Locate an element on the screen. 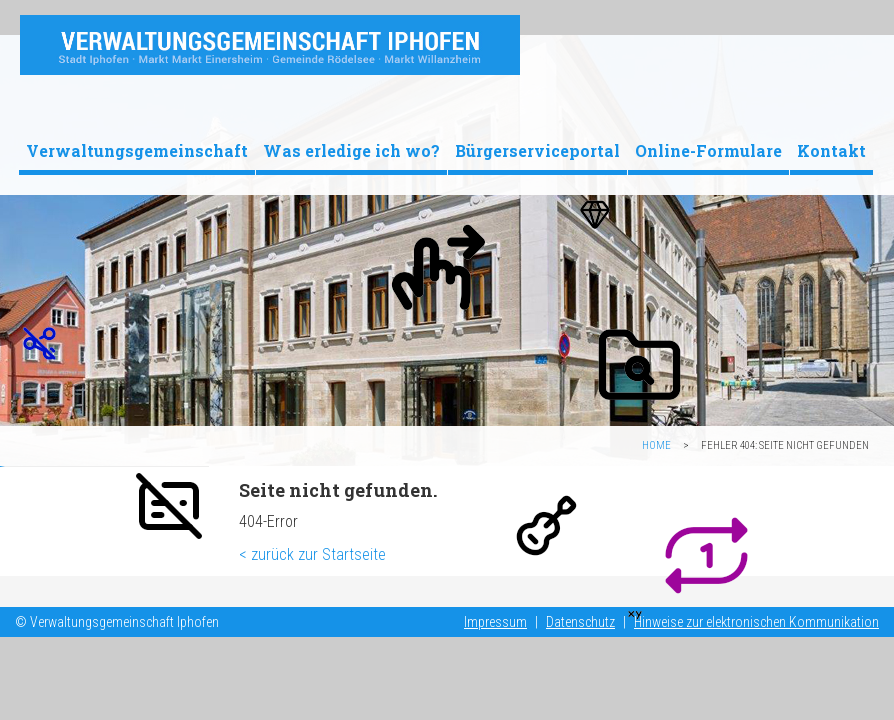  repeat current track once is located at coordinates (706, 555).